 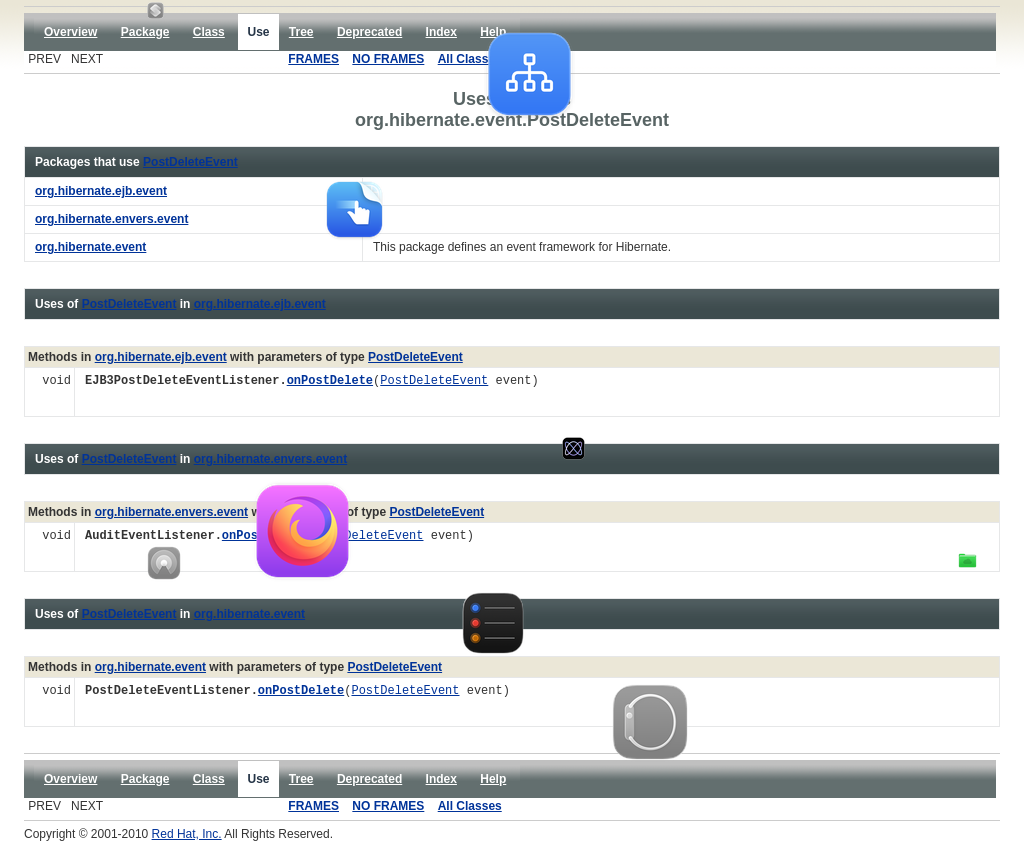 What do you see at coordinates (302, 529) in the screenshot?
I see `open firefox browser` at bounding box center [302, 529].